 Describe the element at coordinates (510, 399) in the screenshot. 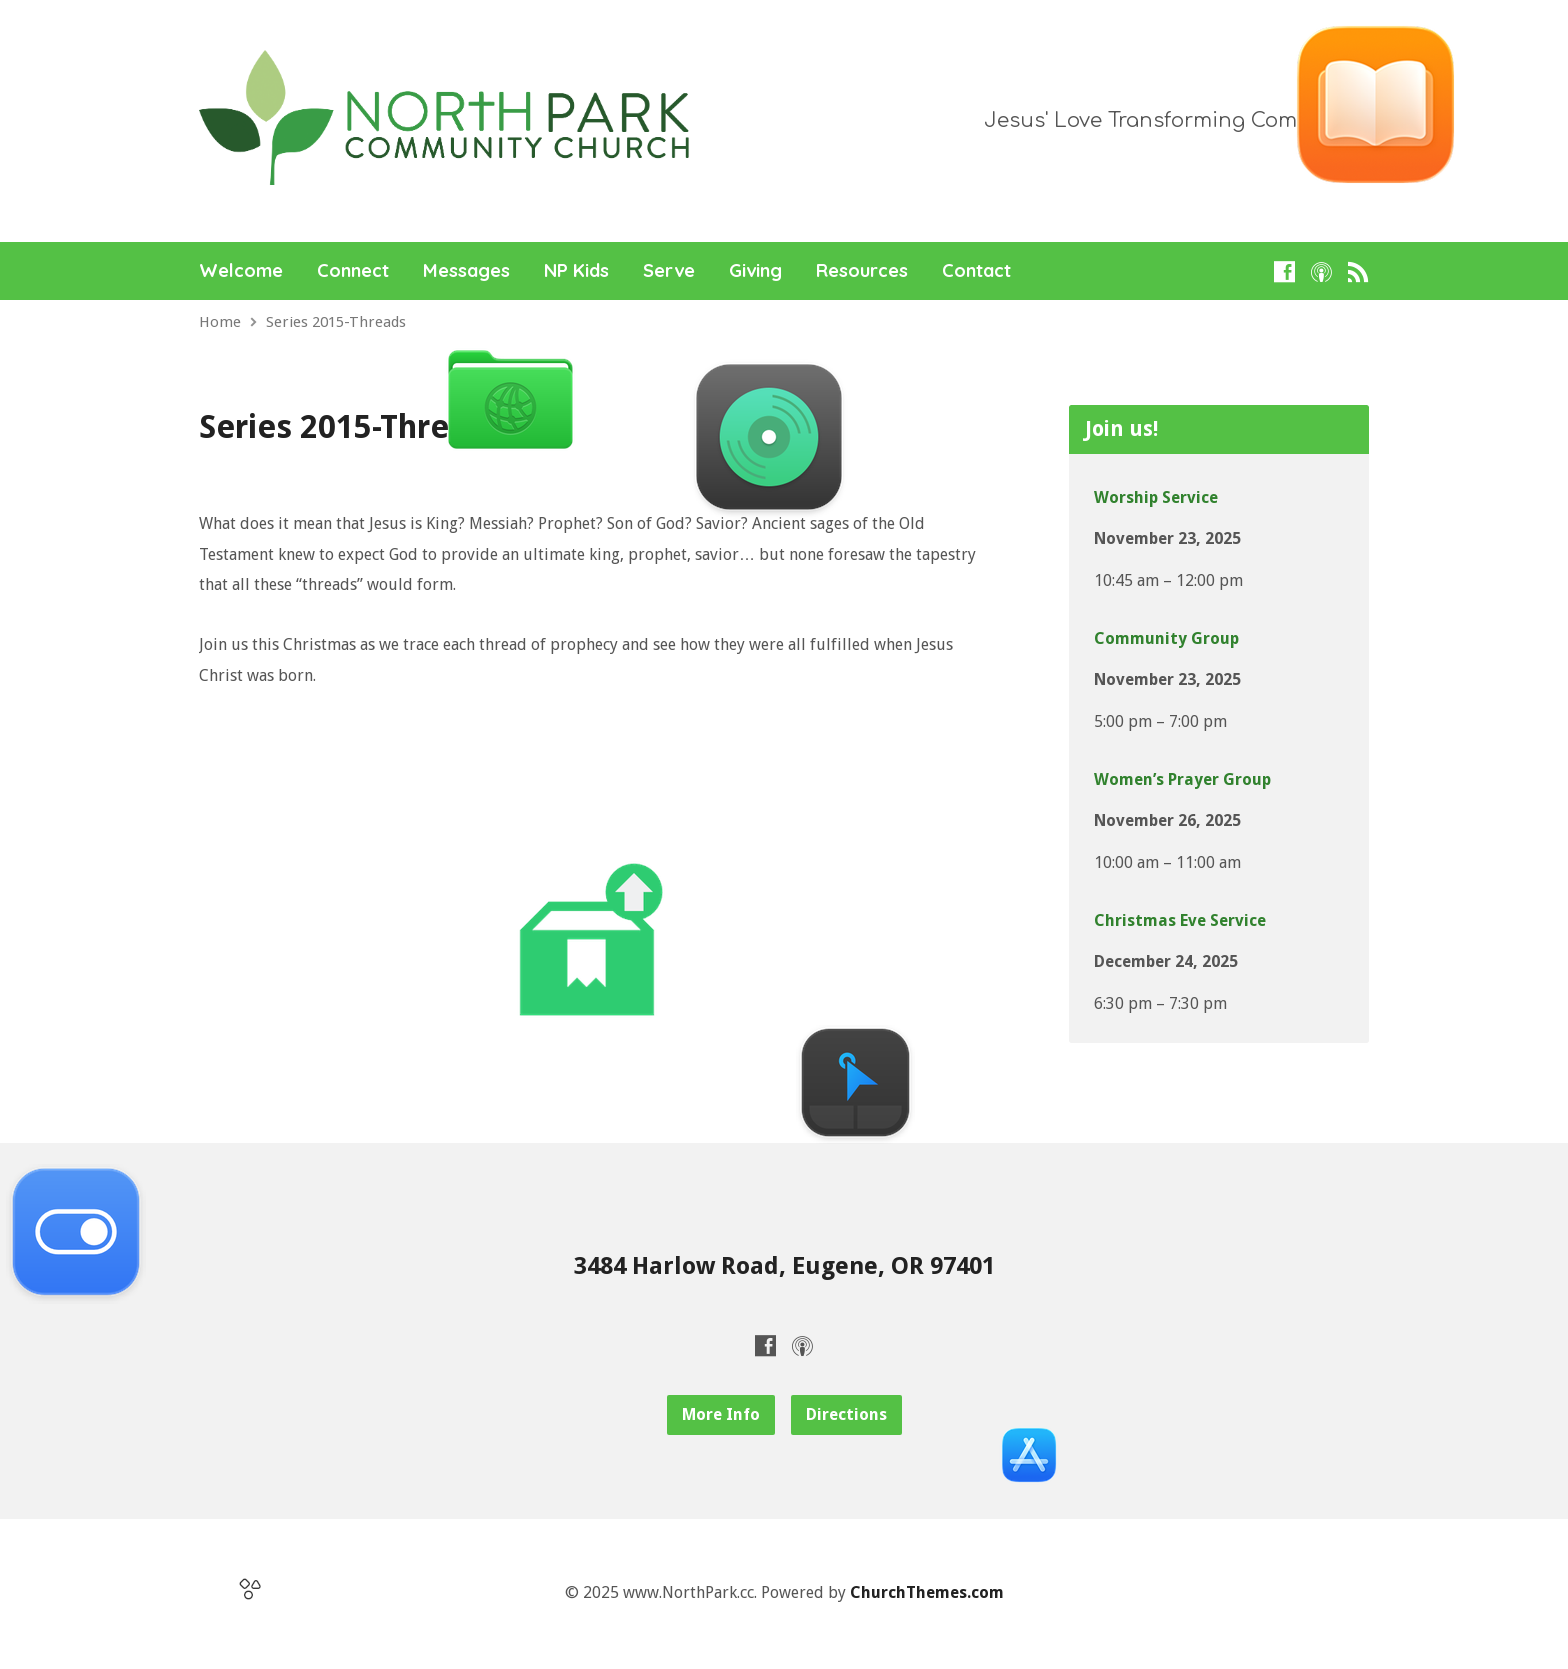

I see `folder containing html web files` at that location.